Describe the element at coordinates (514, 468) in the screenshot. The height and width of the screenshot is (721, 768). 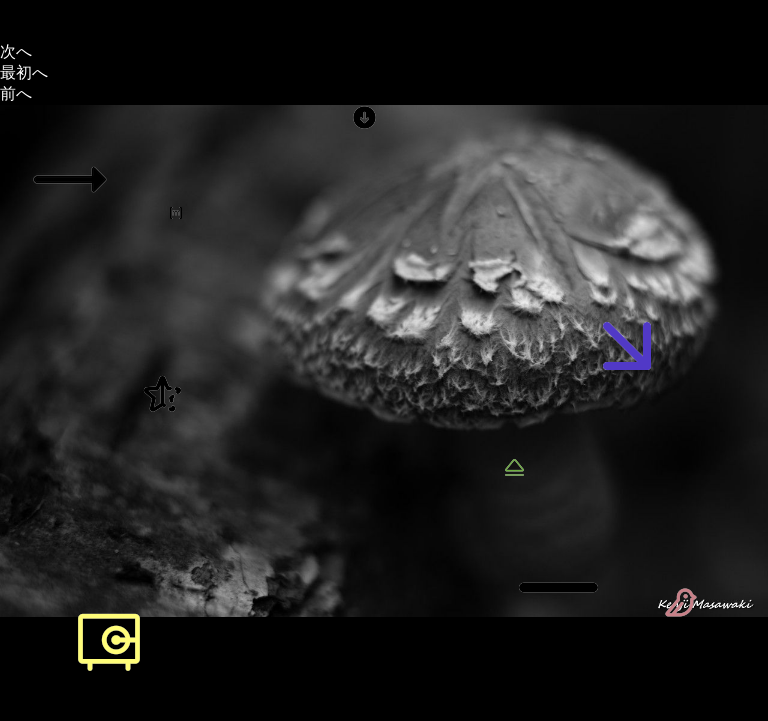
I see `eject media or disc` at that location.